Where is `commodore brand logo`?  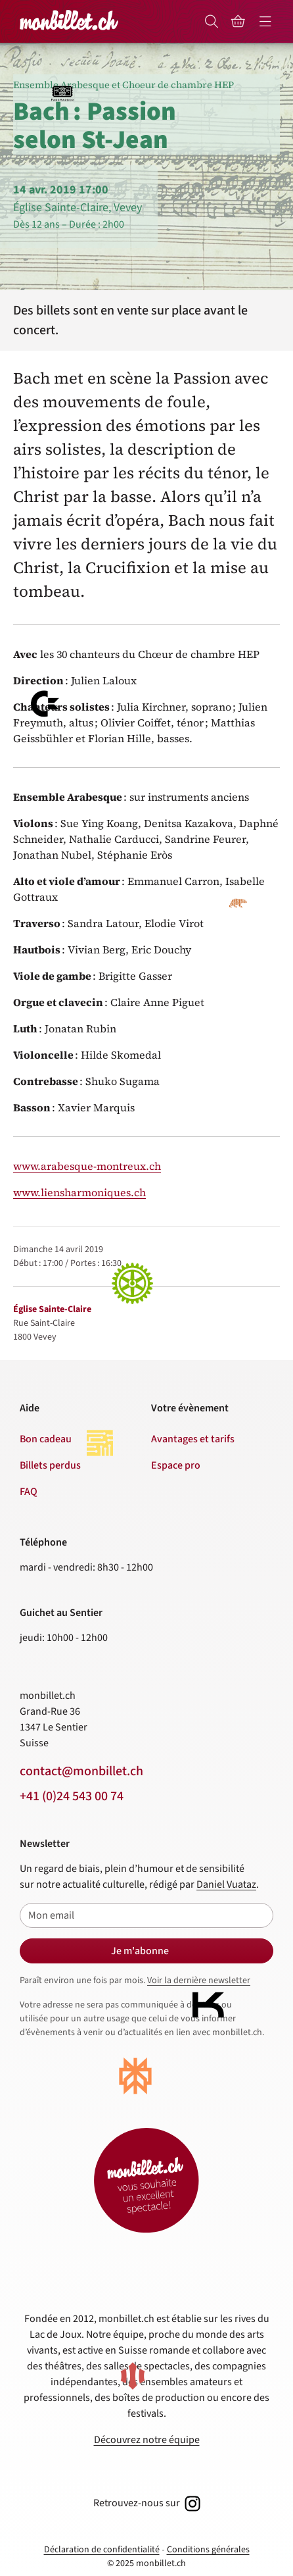 commodore brand logo is located at coordinates (45, 703).